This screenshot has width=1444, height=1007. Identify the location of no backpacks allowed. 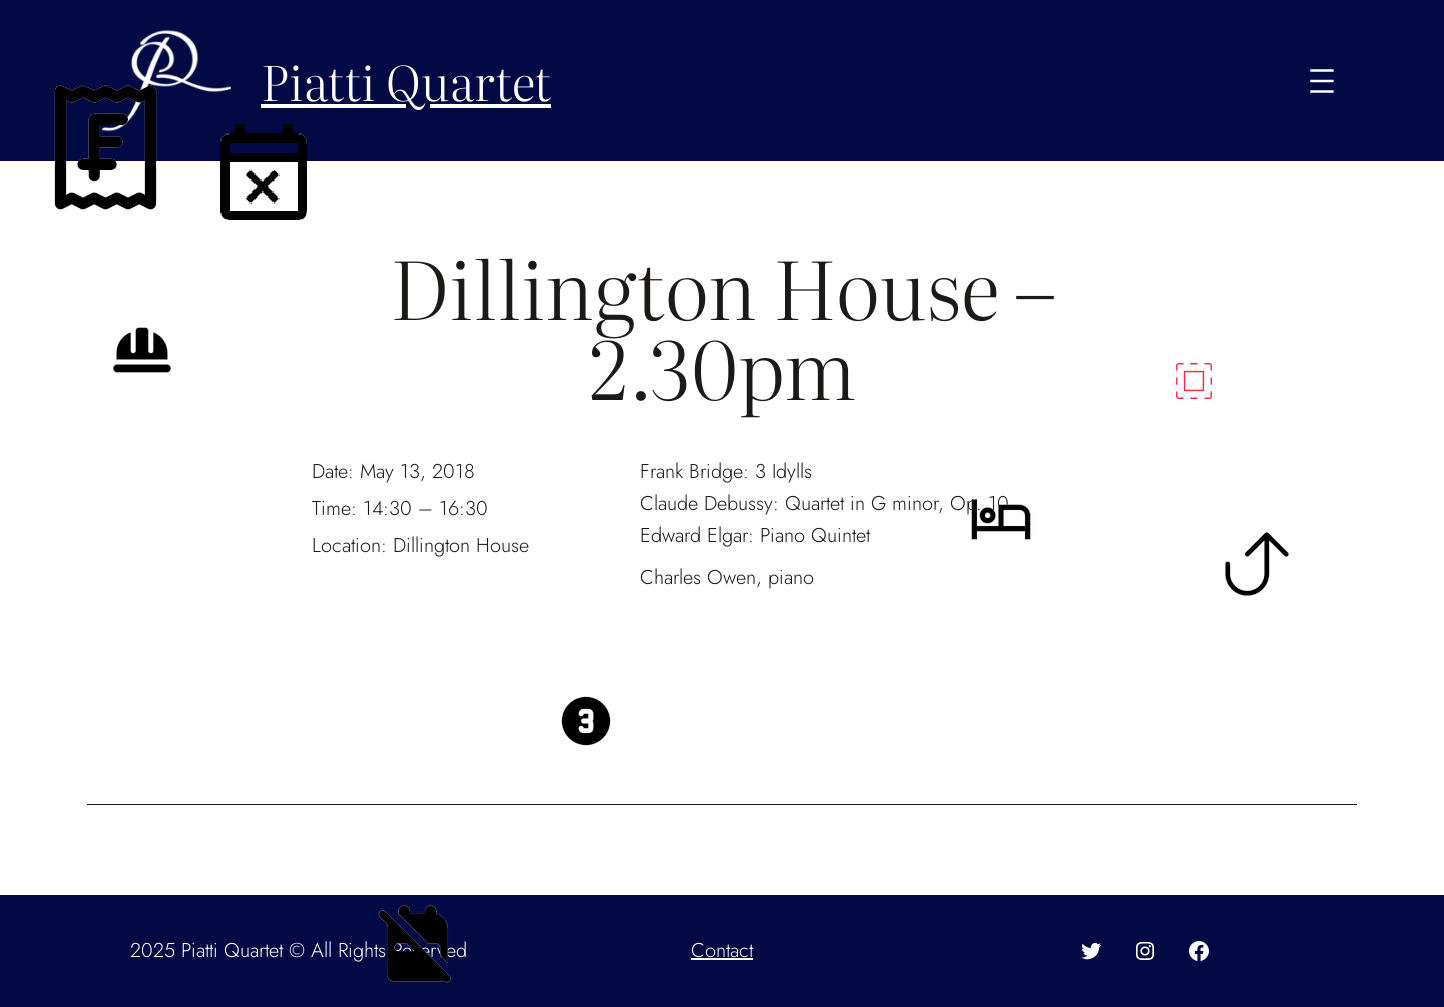
(417, 943).